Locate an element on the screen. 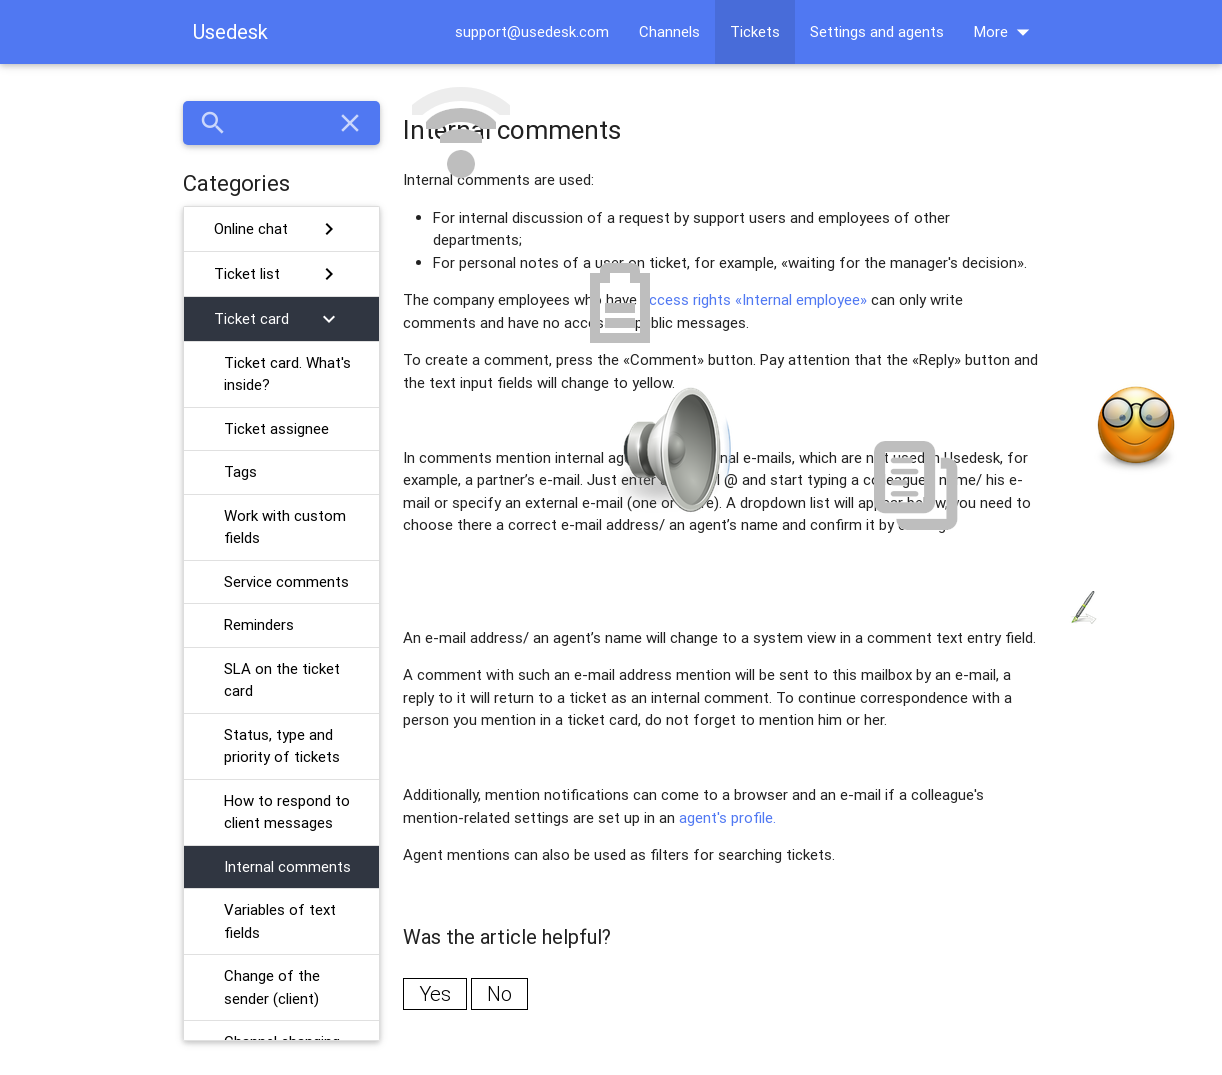 The width and height of the screenshot is (1222, 1075). indicates a nerdy or studious status is located at coordinates (1136, 428).